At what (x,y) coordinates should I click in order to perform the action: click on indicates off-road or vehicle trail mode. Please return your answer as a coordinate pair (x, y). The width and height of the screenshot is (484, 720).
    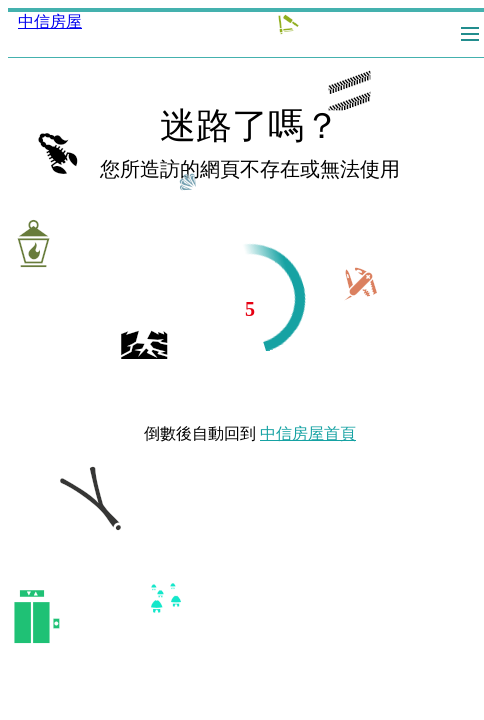
    Looking at the image, I should click on (349, 89).